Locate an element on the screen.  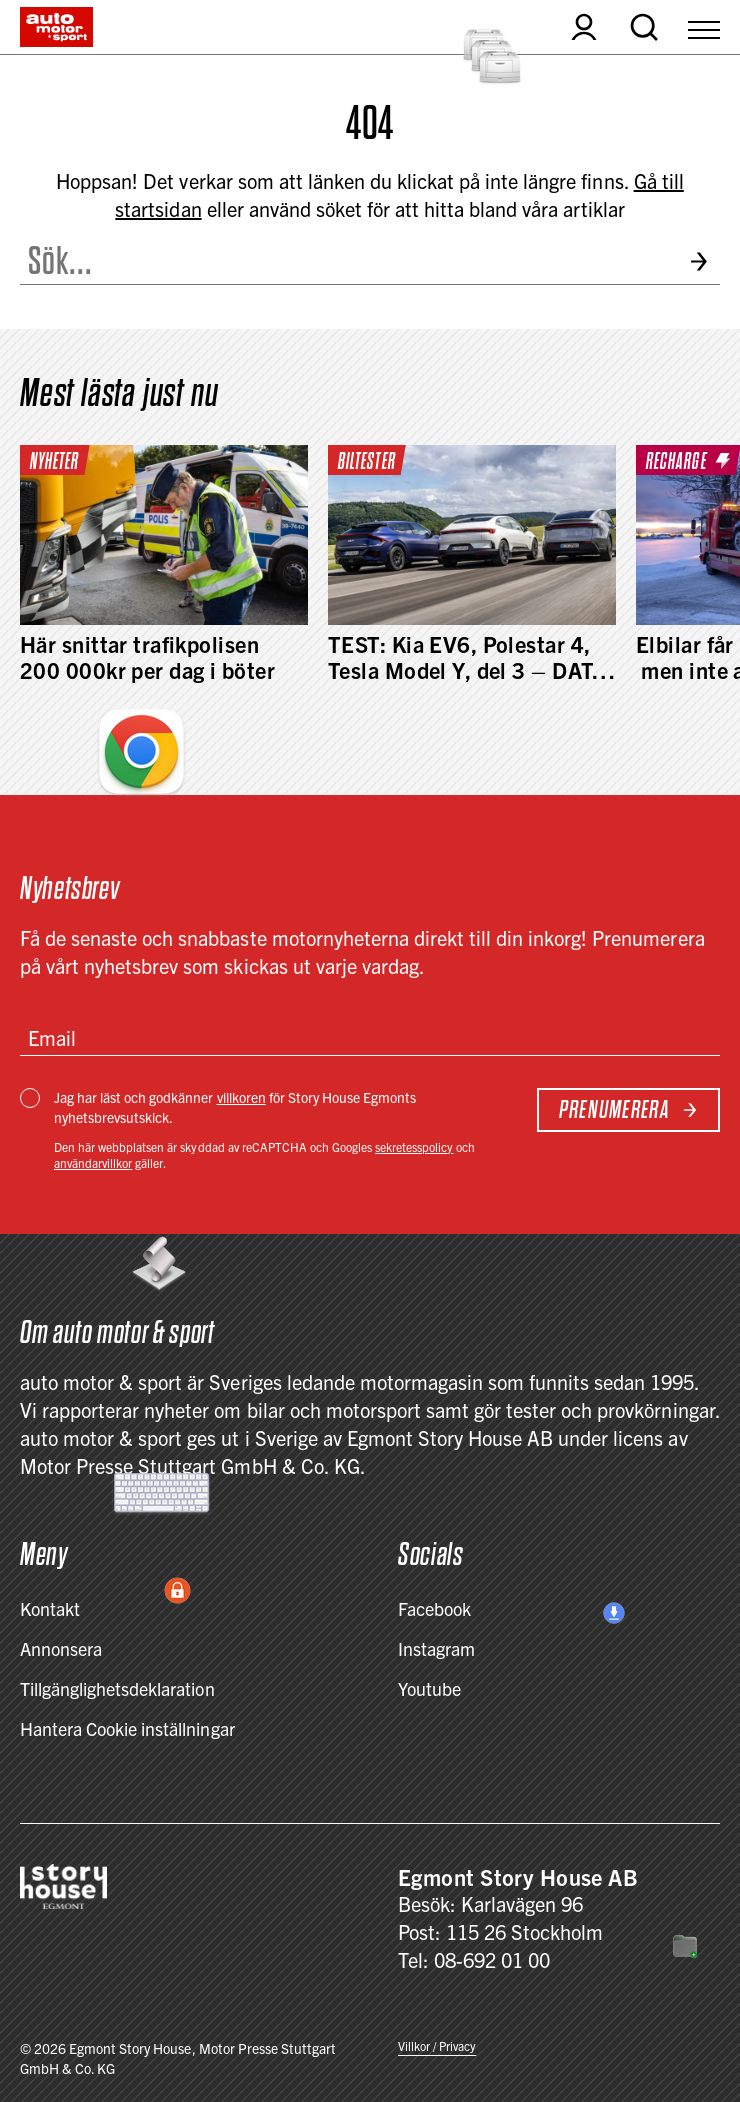
indicates a file or folder is read-only is located at coordinates (177, 1590).